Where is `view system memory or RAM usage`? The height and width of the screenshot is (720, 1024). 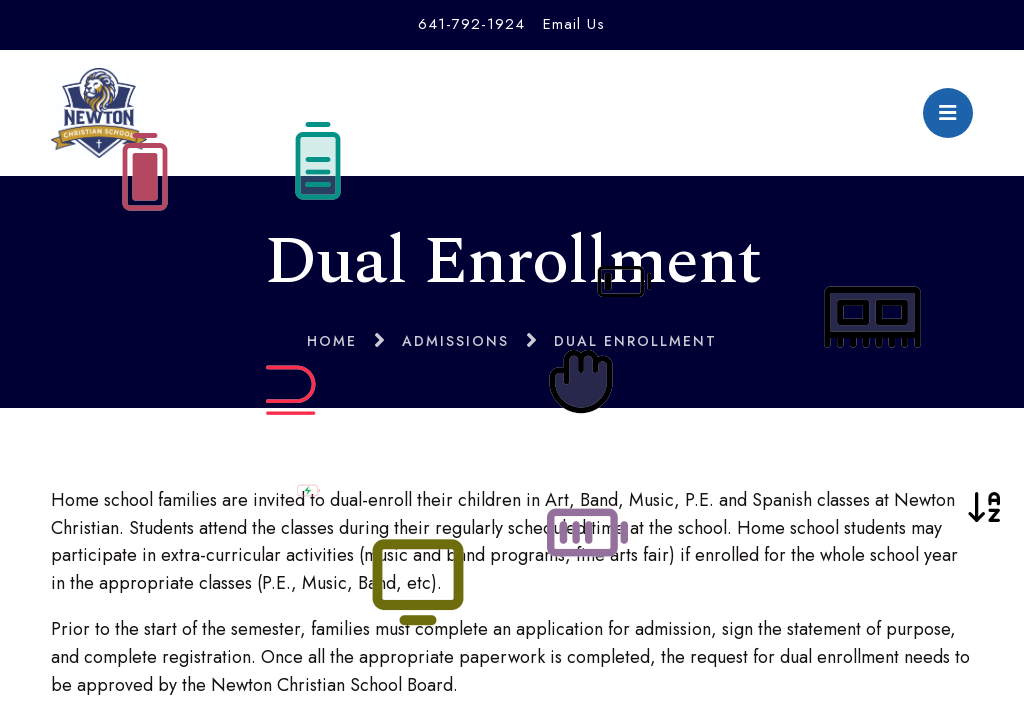
view system memory or RAM usage is located at coordinates (872, 315).